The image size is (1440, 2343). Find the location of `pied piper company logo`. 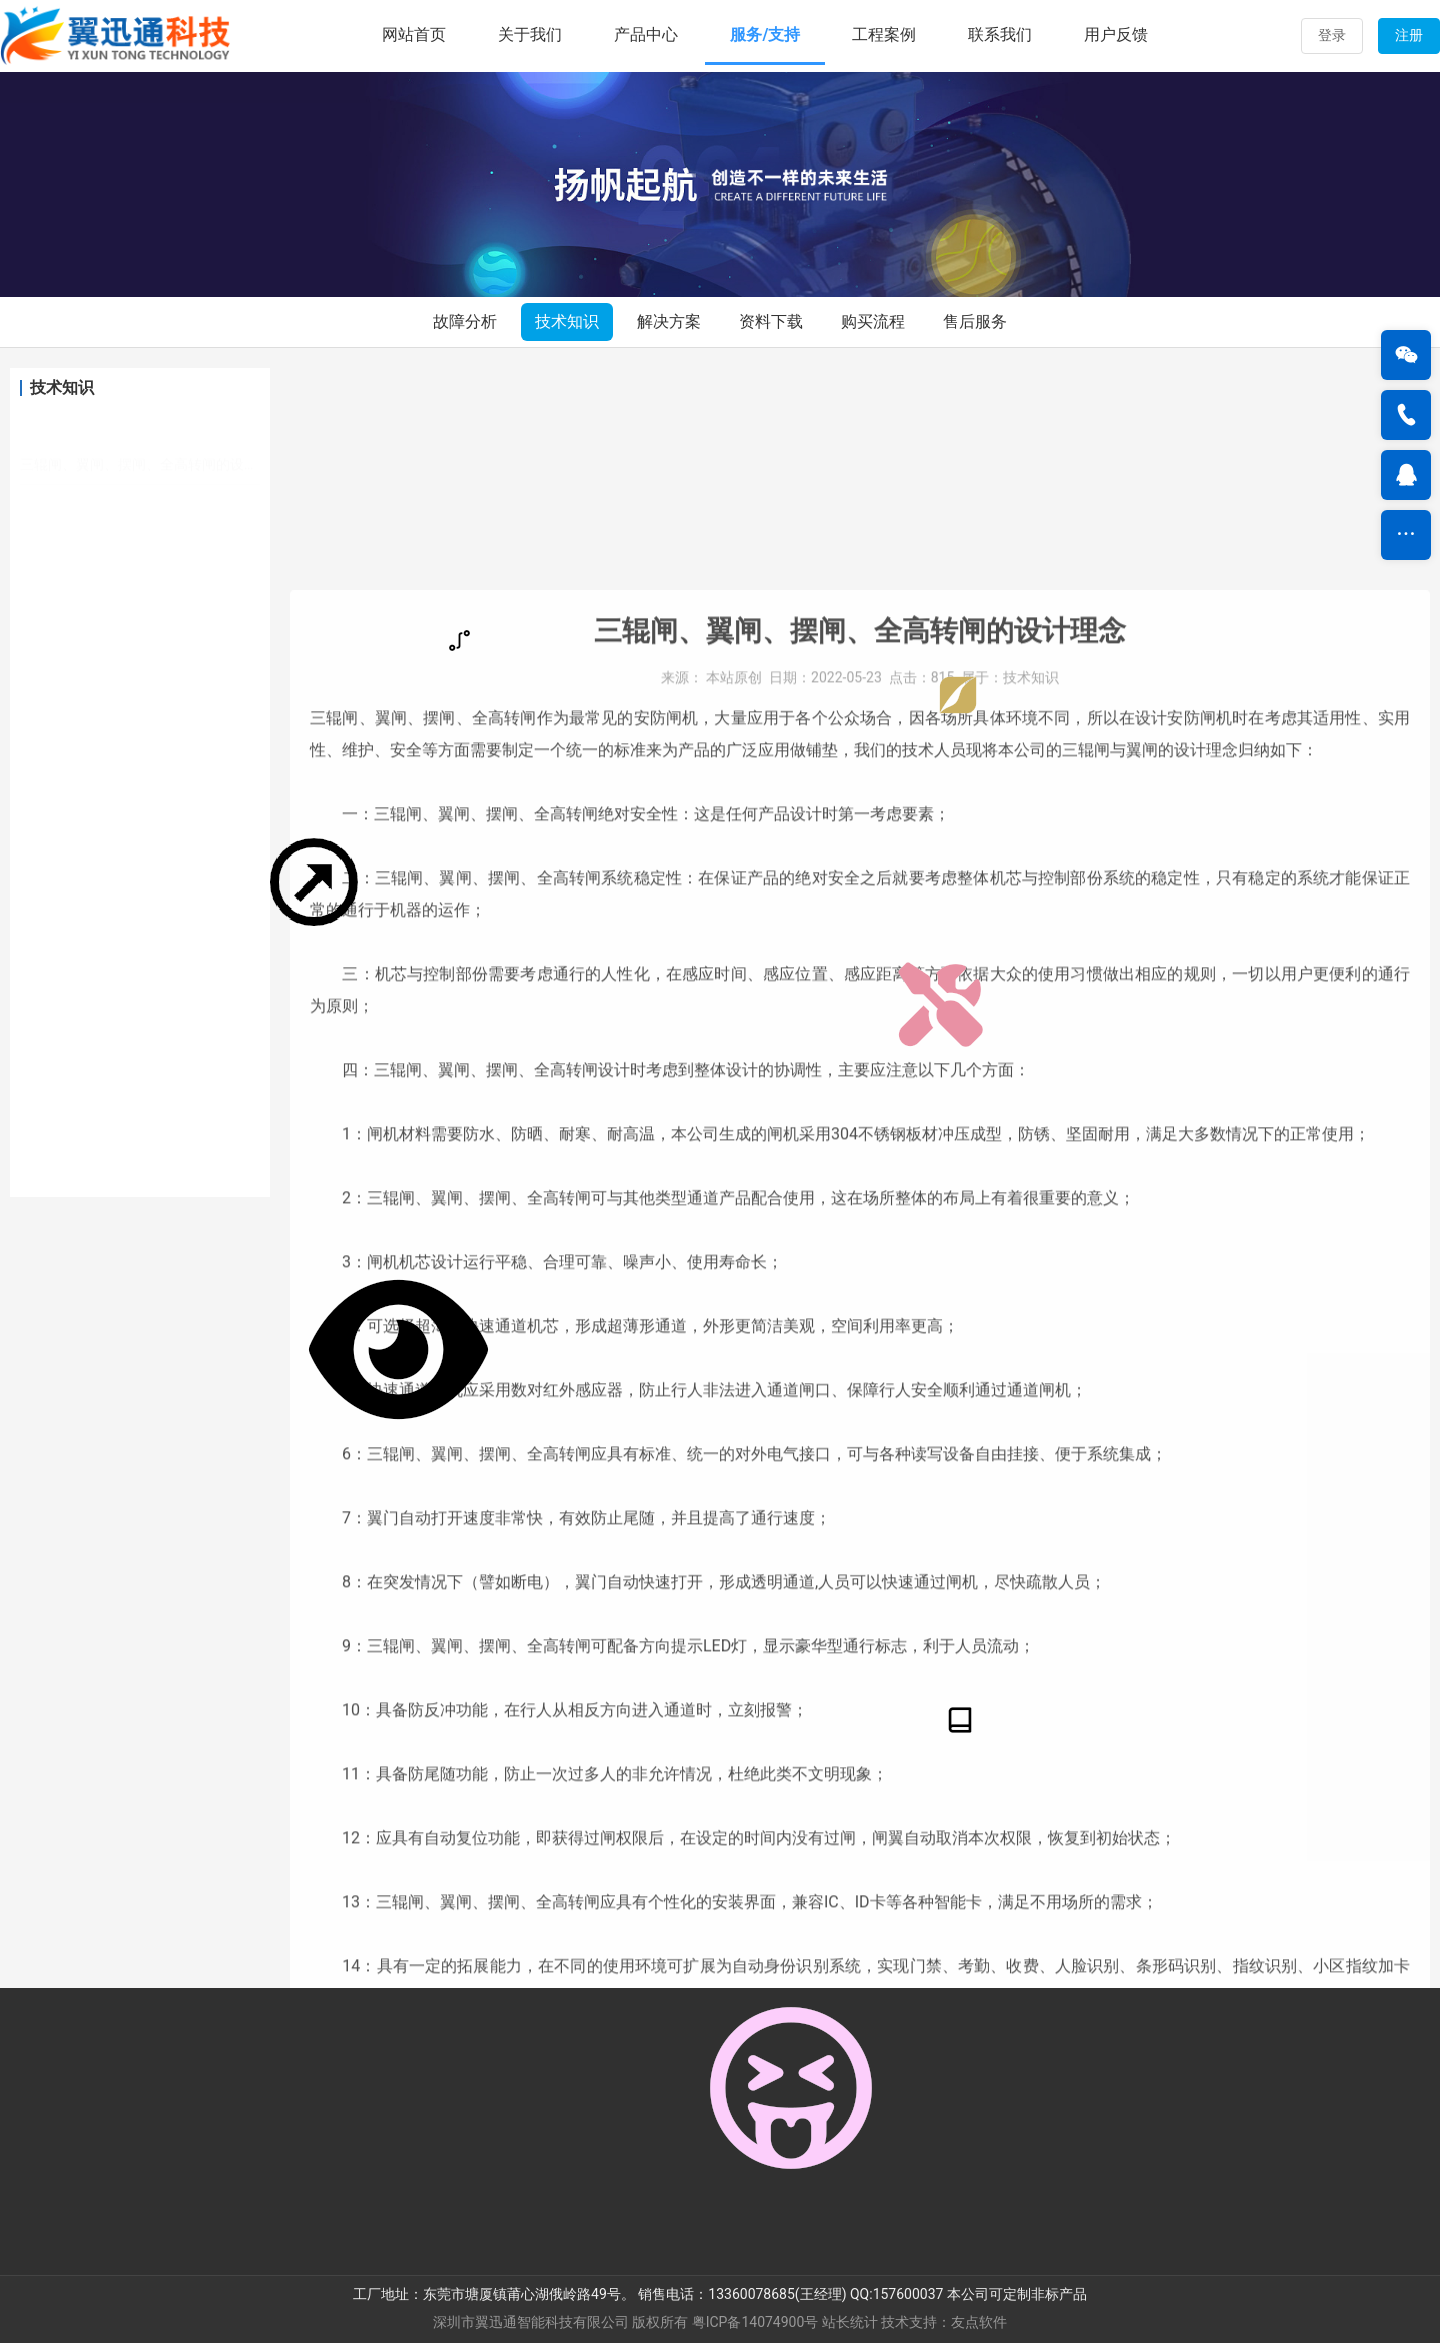

pied piper company logo is located at coordinates (958, 695).